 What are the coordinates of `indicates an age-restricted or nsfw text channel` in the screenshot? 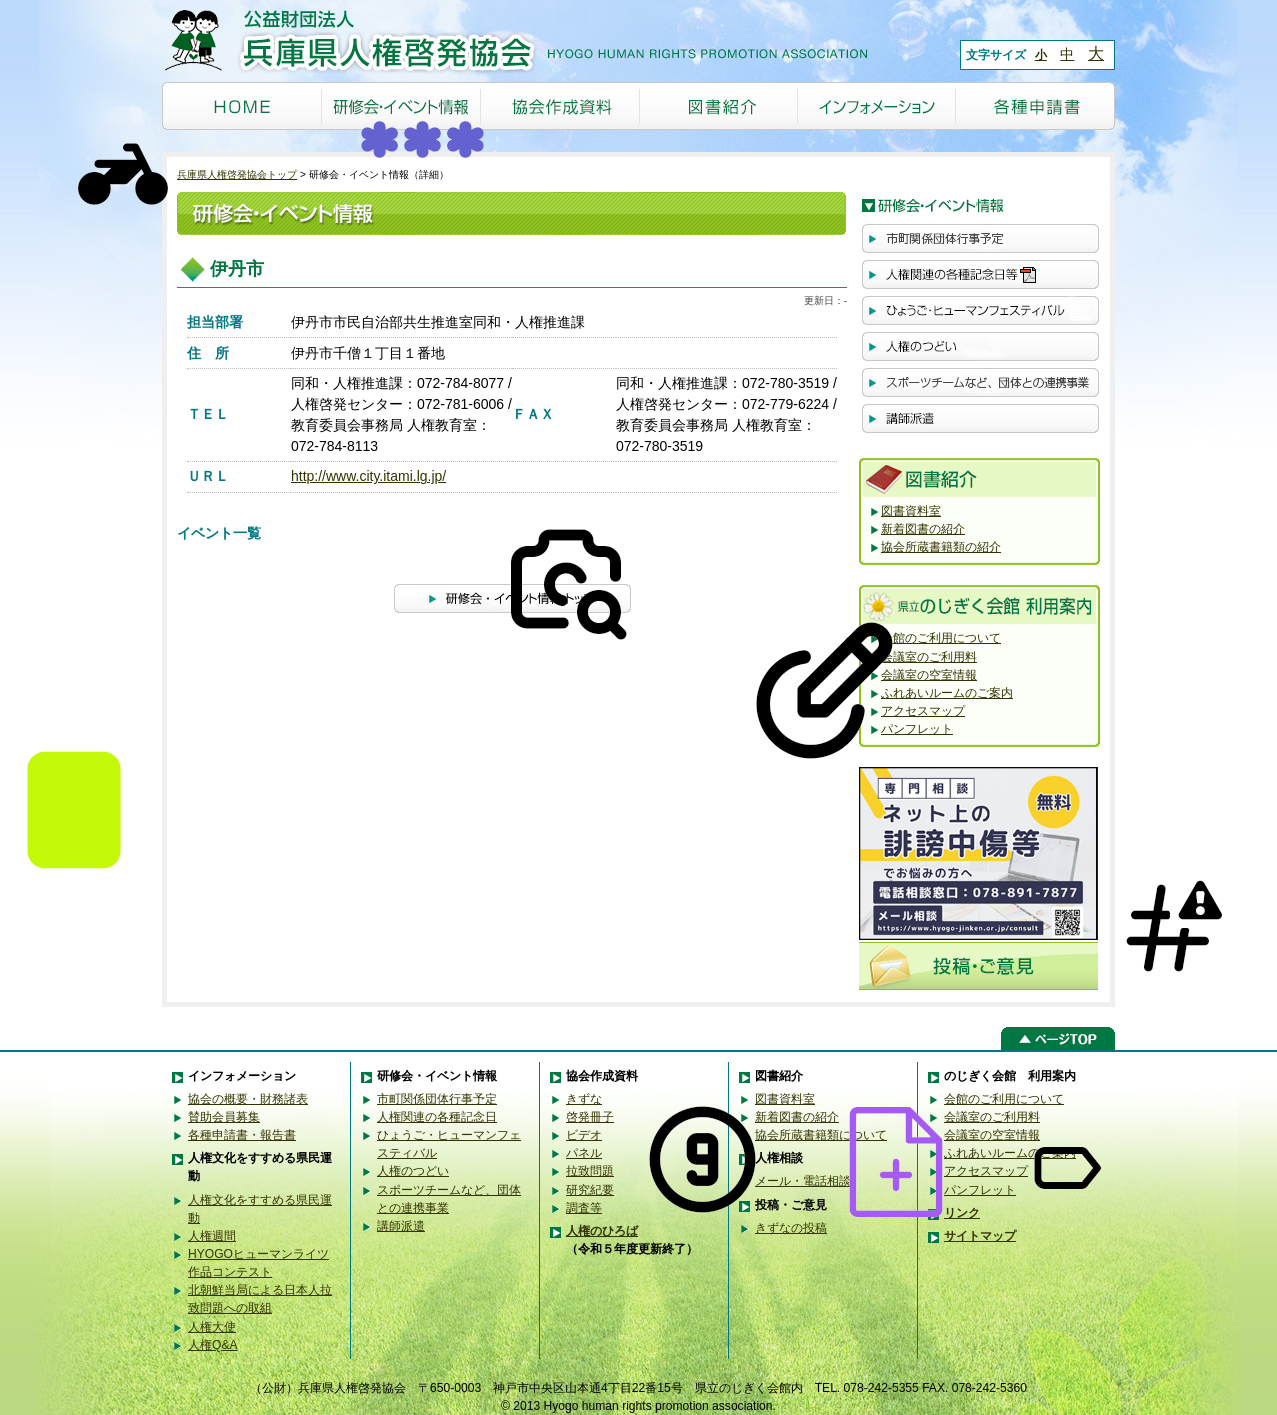 It's located at (1170, 928).